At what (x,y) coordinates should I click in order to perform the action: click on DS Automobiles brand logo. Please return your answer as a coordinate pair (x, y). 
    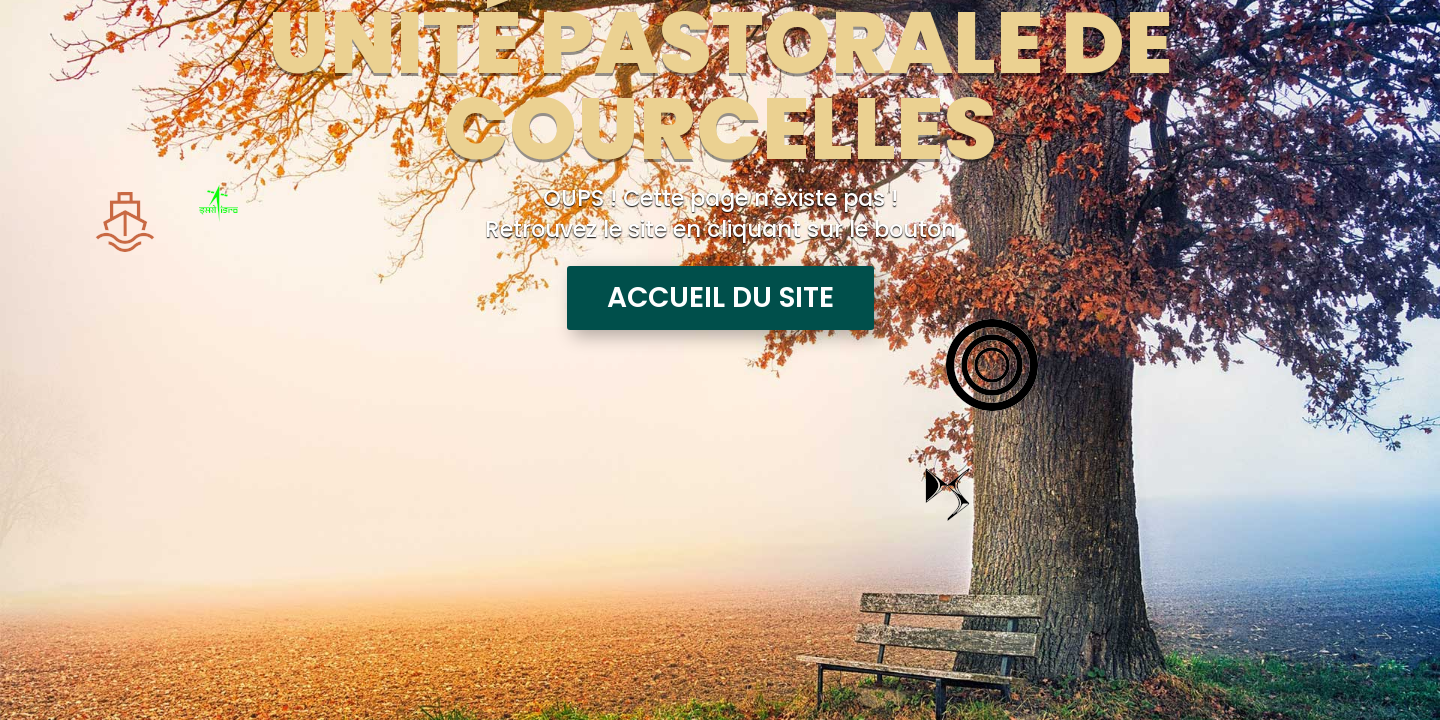
    Looking at the image, I should click on (947, 494).